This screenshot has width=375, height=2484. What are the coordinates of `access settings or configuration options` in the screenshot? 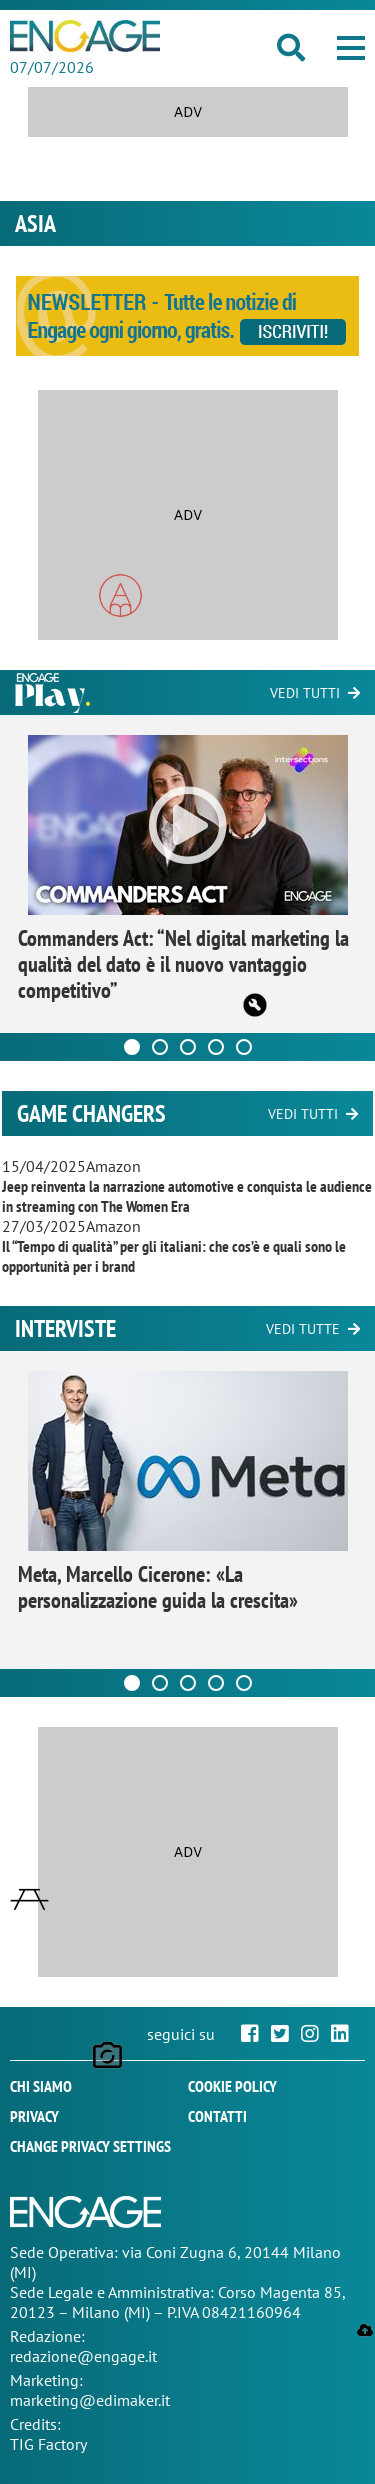 It's located at (255, 1005).